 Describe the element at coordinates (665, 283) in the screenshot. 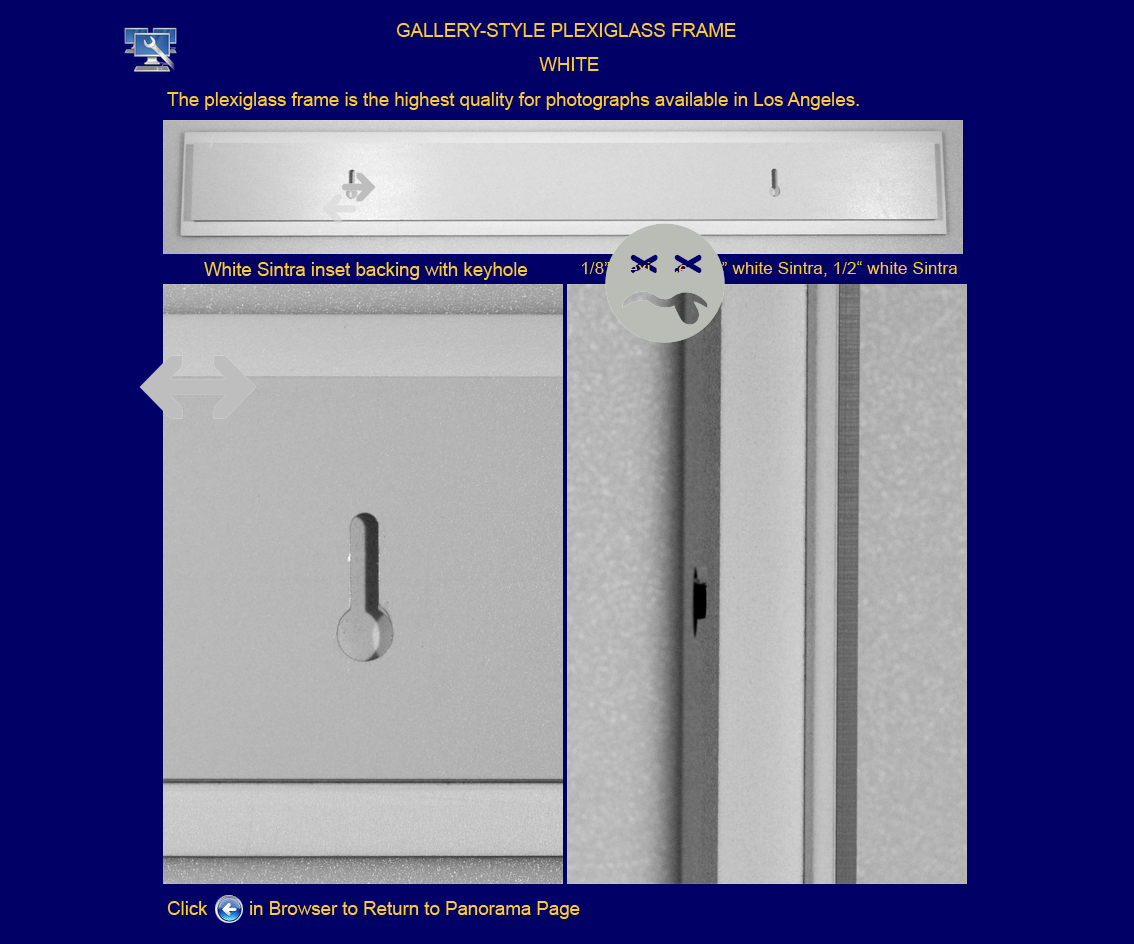

I see `indicates feeling unwell or sick status` at that location.